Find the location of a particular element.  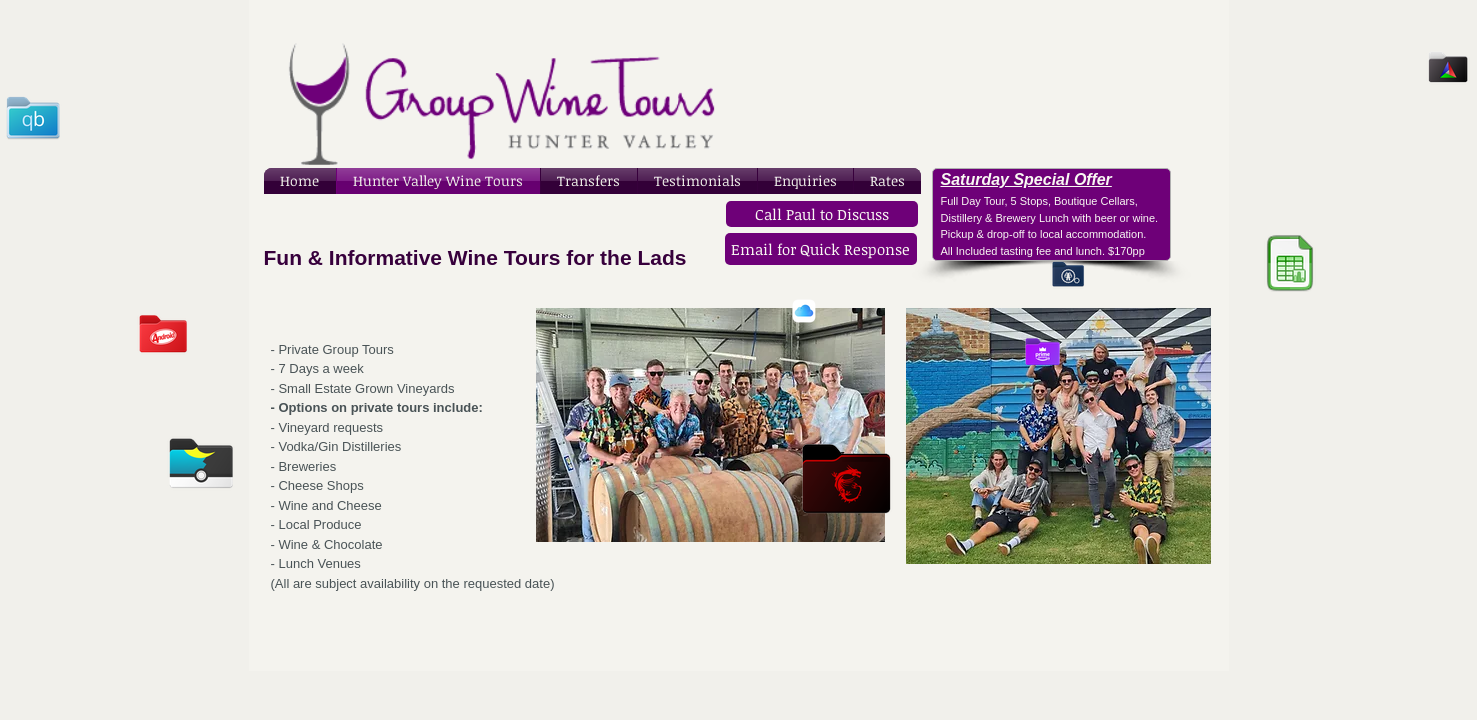

folder containing cmake build configuration files is located at coordinates (1448, 68).